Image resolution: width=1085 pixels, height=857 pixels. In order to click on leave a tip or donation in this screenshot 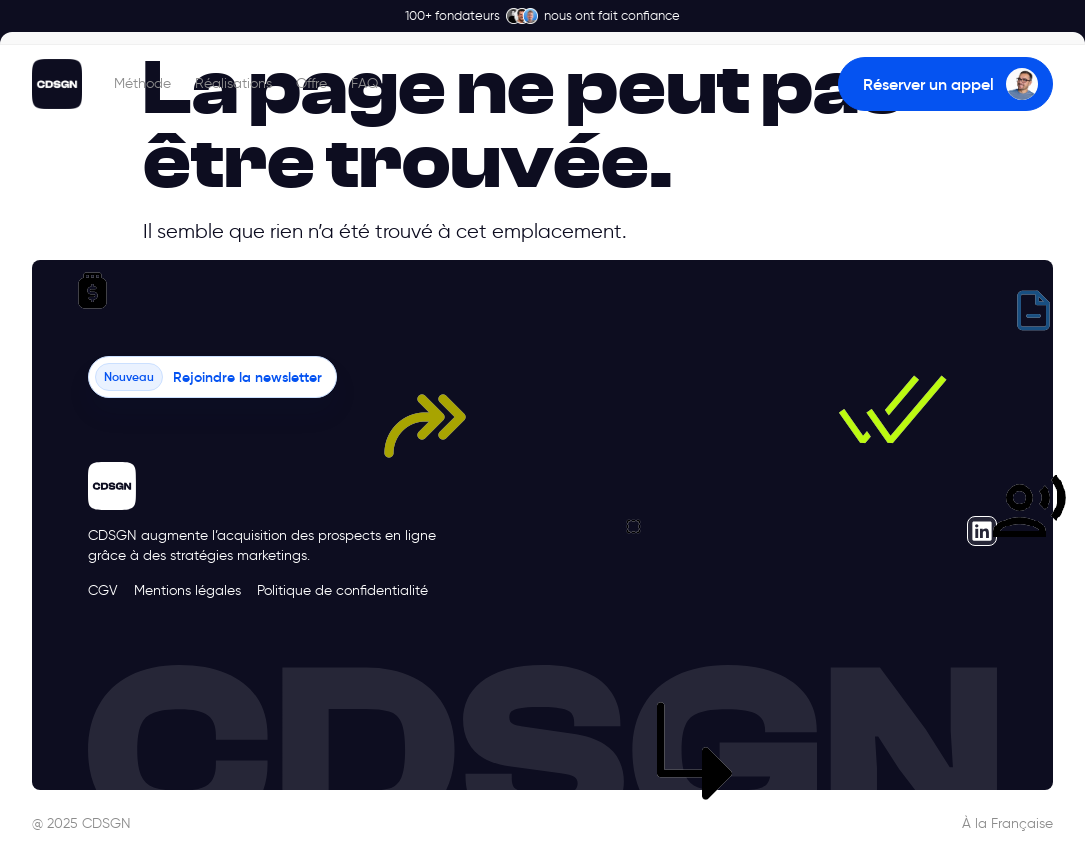, I will do `click(92, 290)`.